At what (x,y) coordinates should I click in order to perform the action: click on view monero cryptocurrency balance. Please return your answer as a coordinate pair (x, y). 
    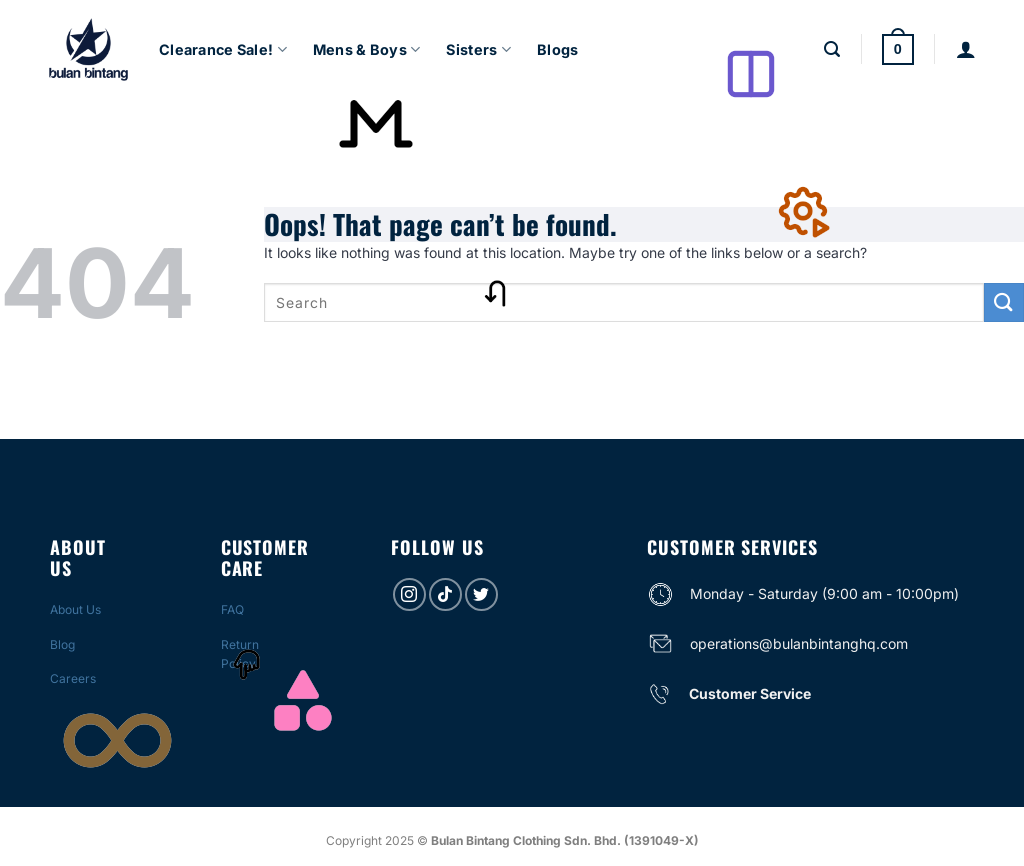
    Looking at the image, I should click on (376, 122).